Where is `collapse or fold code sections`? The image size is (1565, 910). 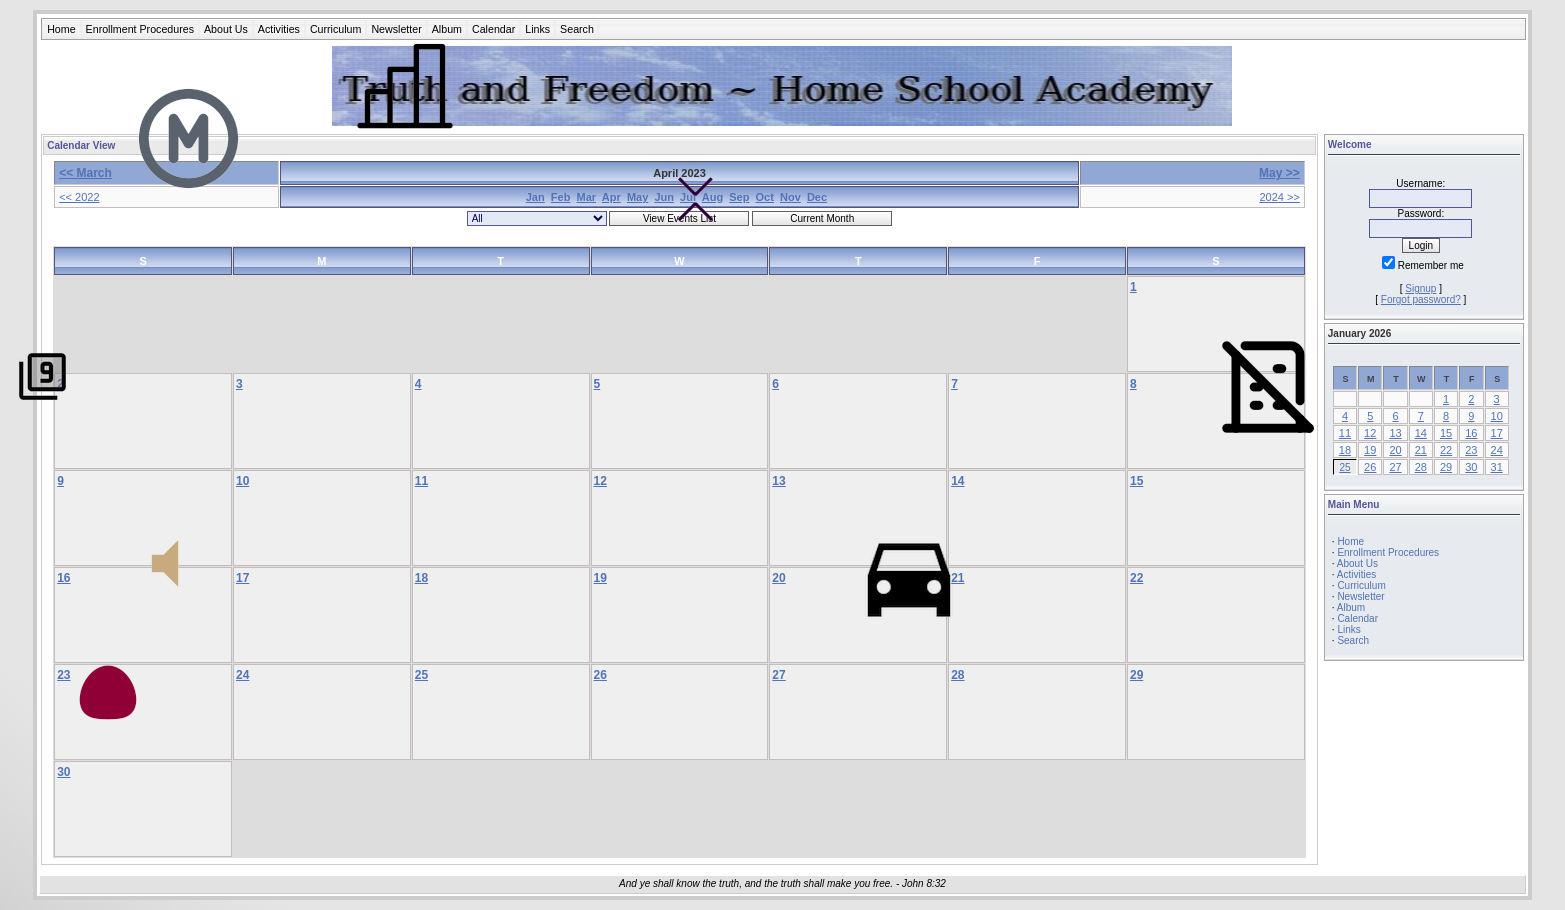 collapse or fold code sections is located at coordinates (695, 198).